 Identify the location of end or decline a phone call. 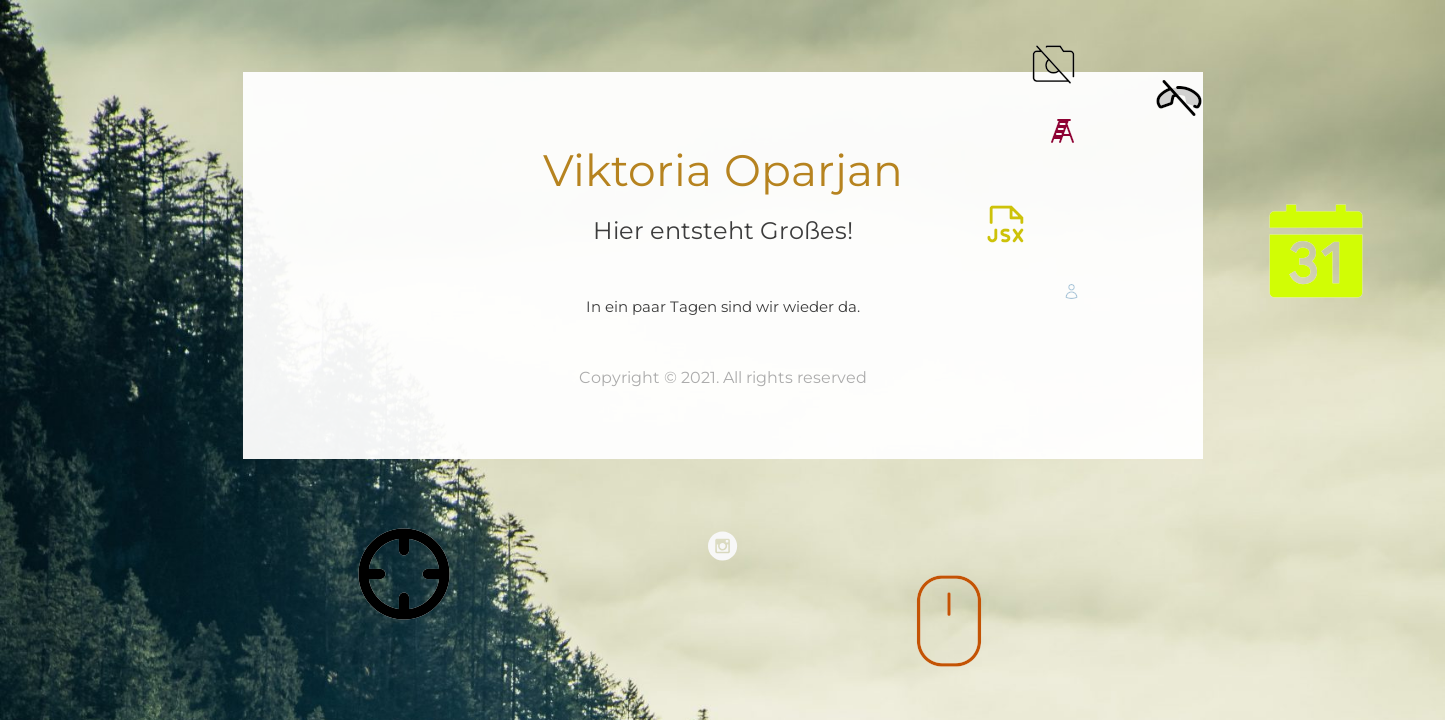
(1179, 98).